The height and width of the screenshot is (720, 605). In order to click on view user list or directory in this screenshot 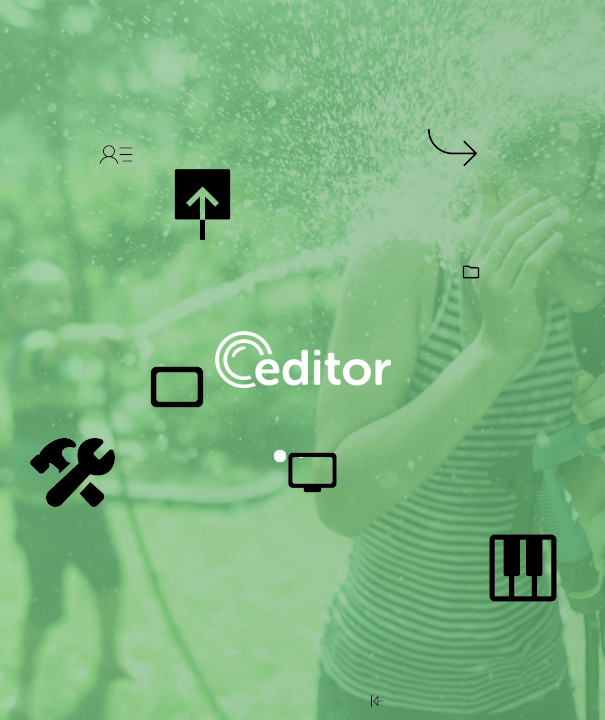, I will do `click(115, 154)`.